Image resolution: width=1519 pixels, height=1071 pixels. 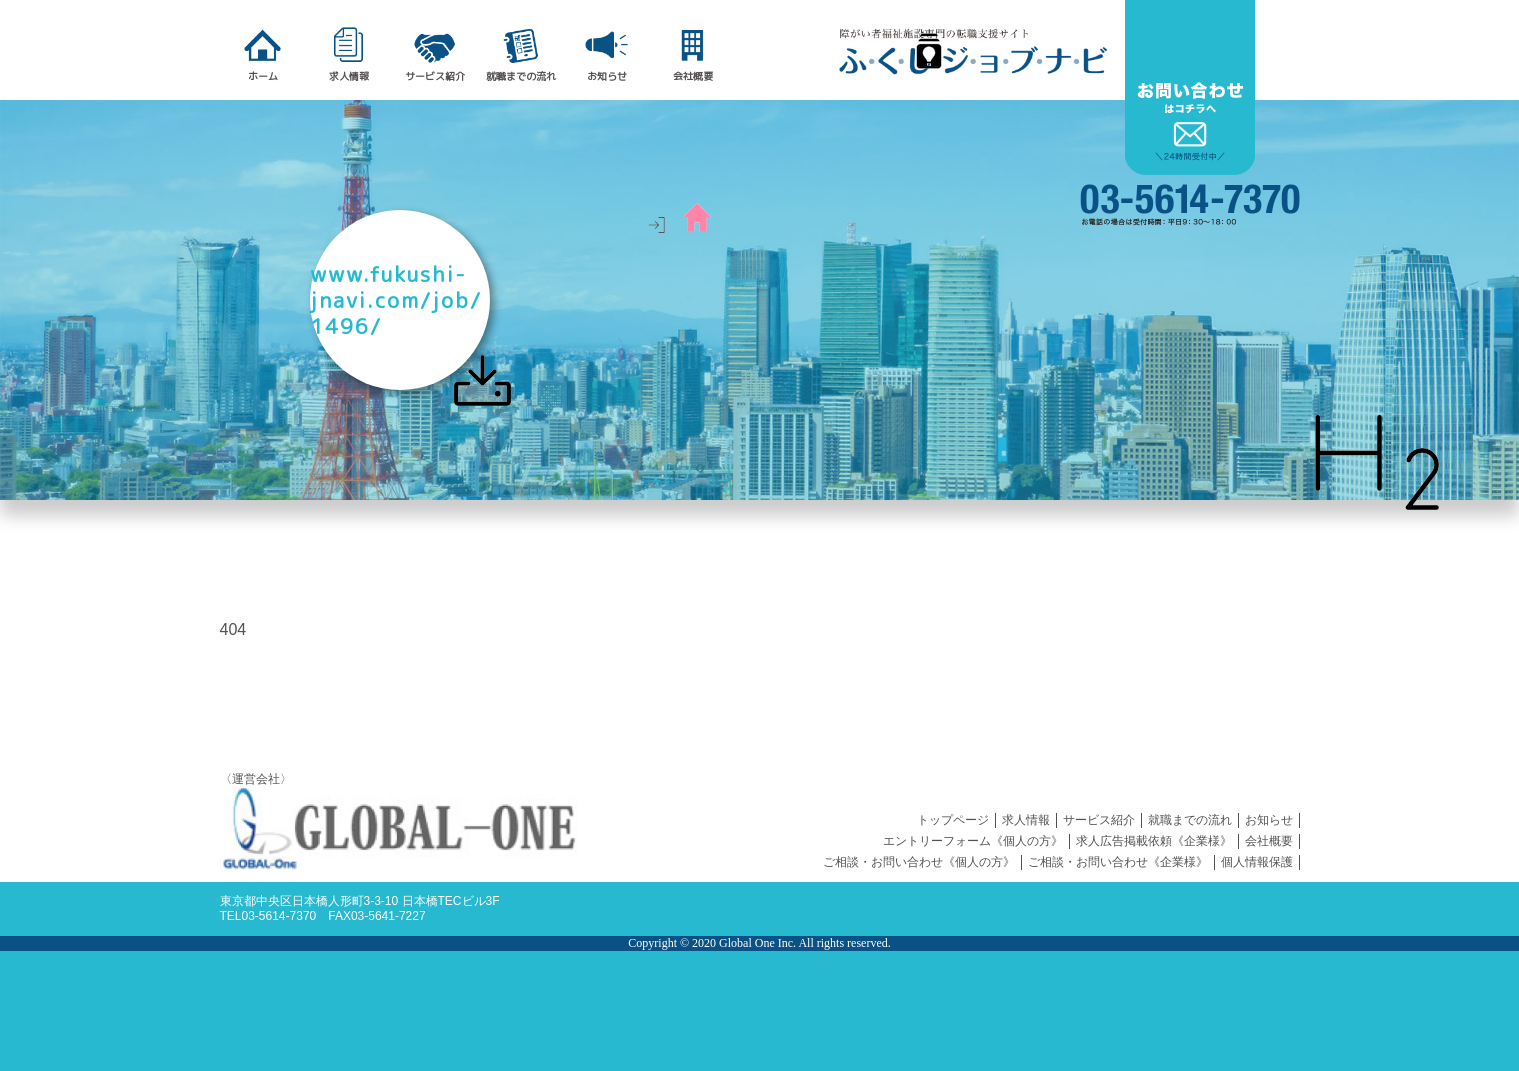 I want to click on format text as heading level 2, so click(x=1370, y=460).